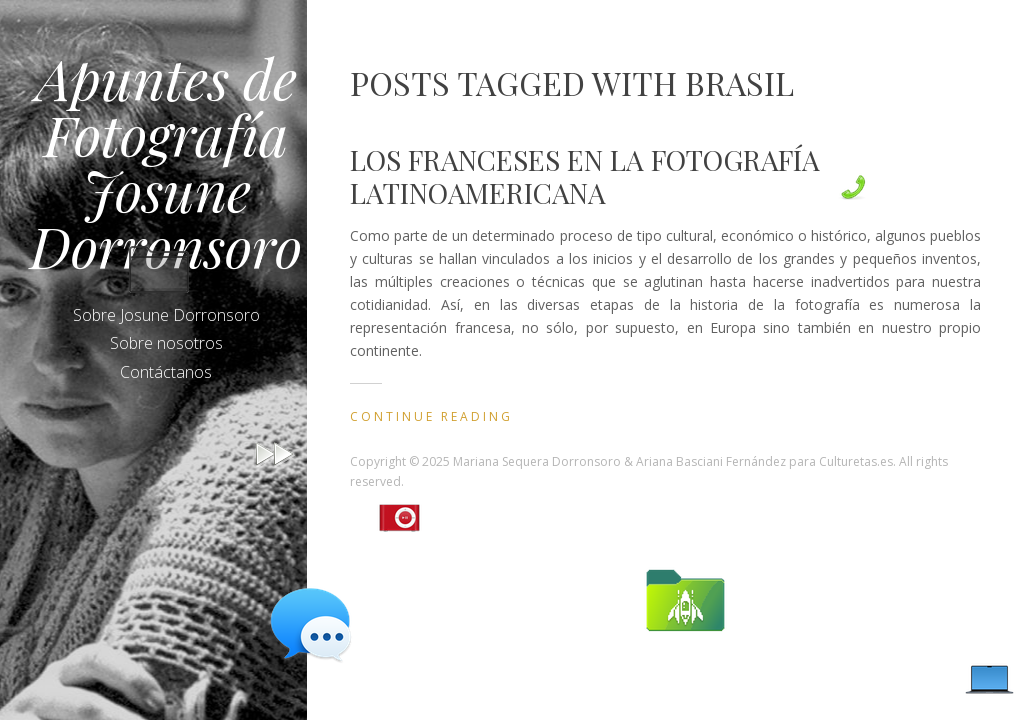  Describe the element at coordinates (853, 188) in the screenshot. I see `start a phone call` at that location.